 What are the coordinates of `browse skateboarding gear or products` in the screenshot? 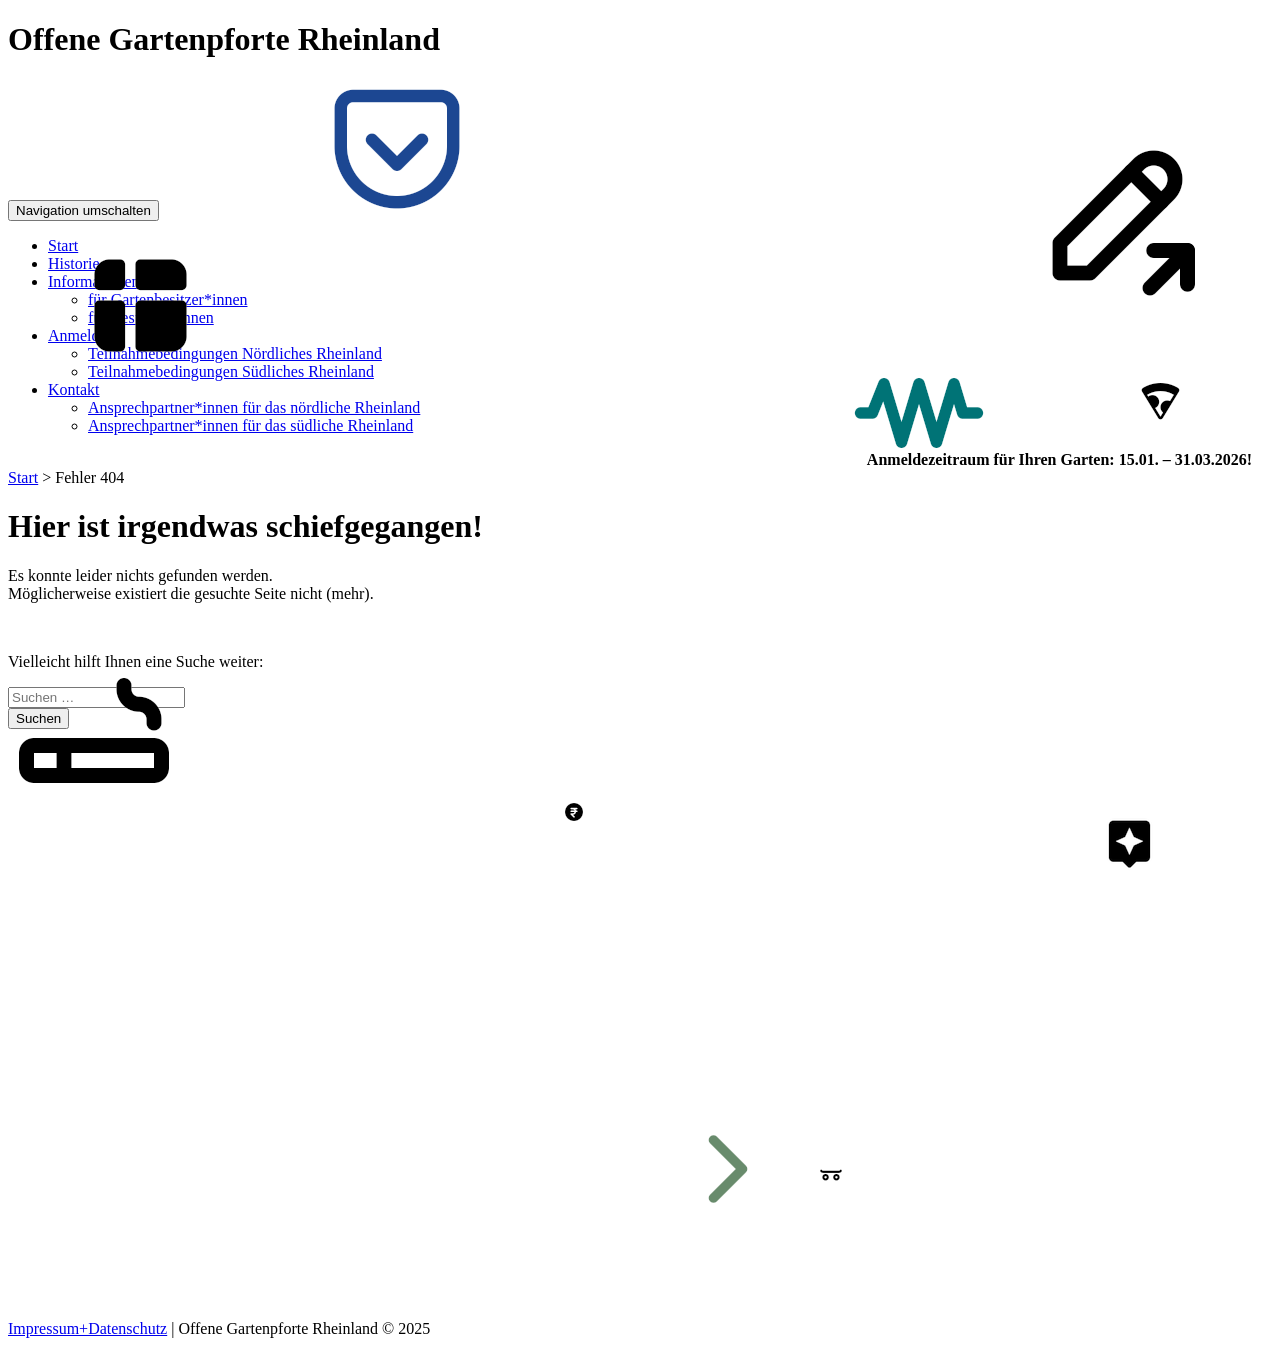 It's located at (831, 1174).